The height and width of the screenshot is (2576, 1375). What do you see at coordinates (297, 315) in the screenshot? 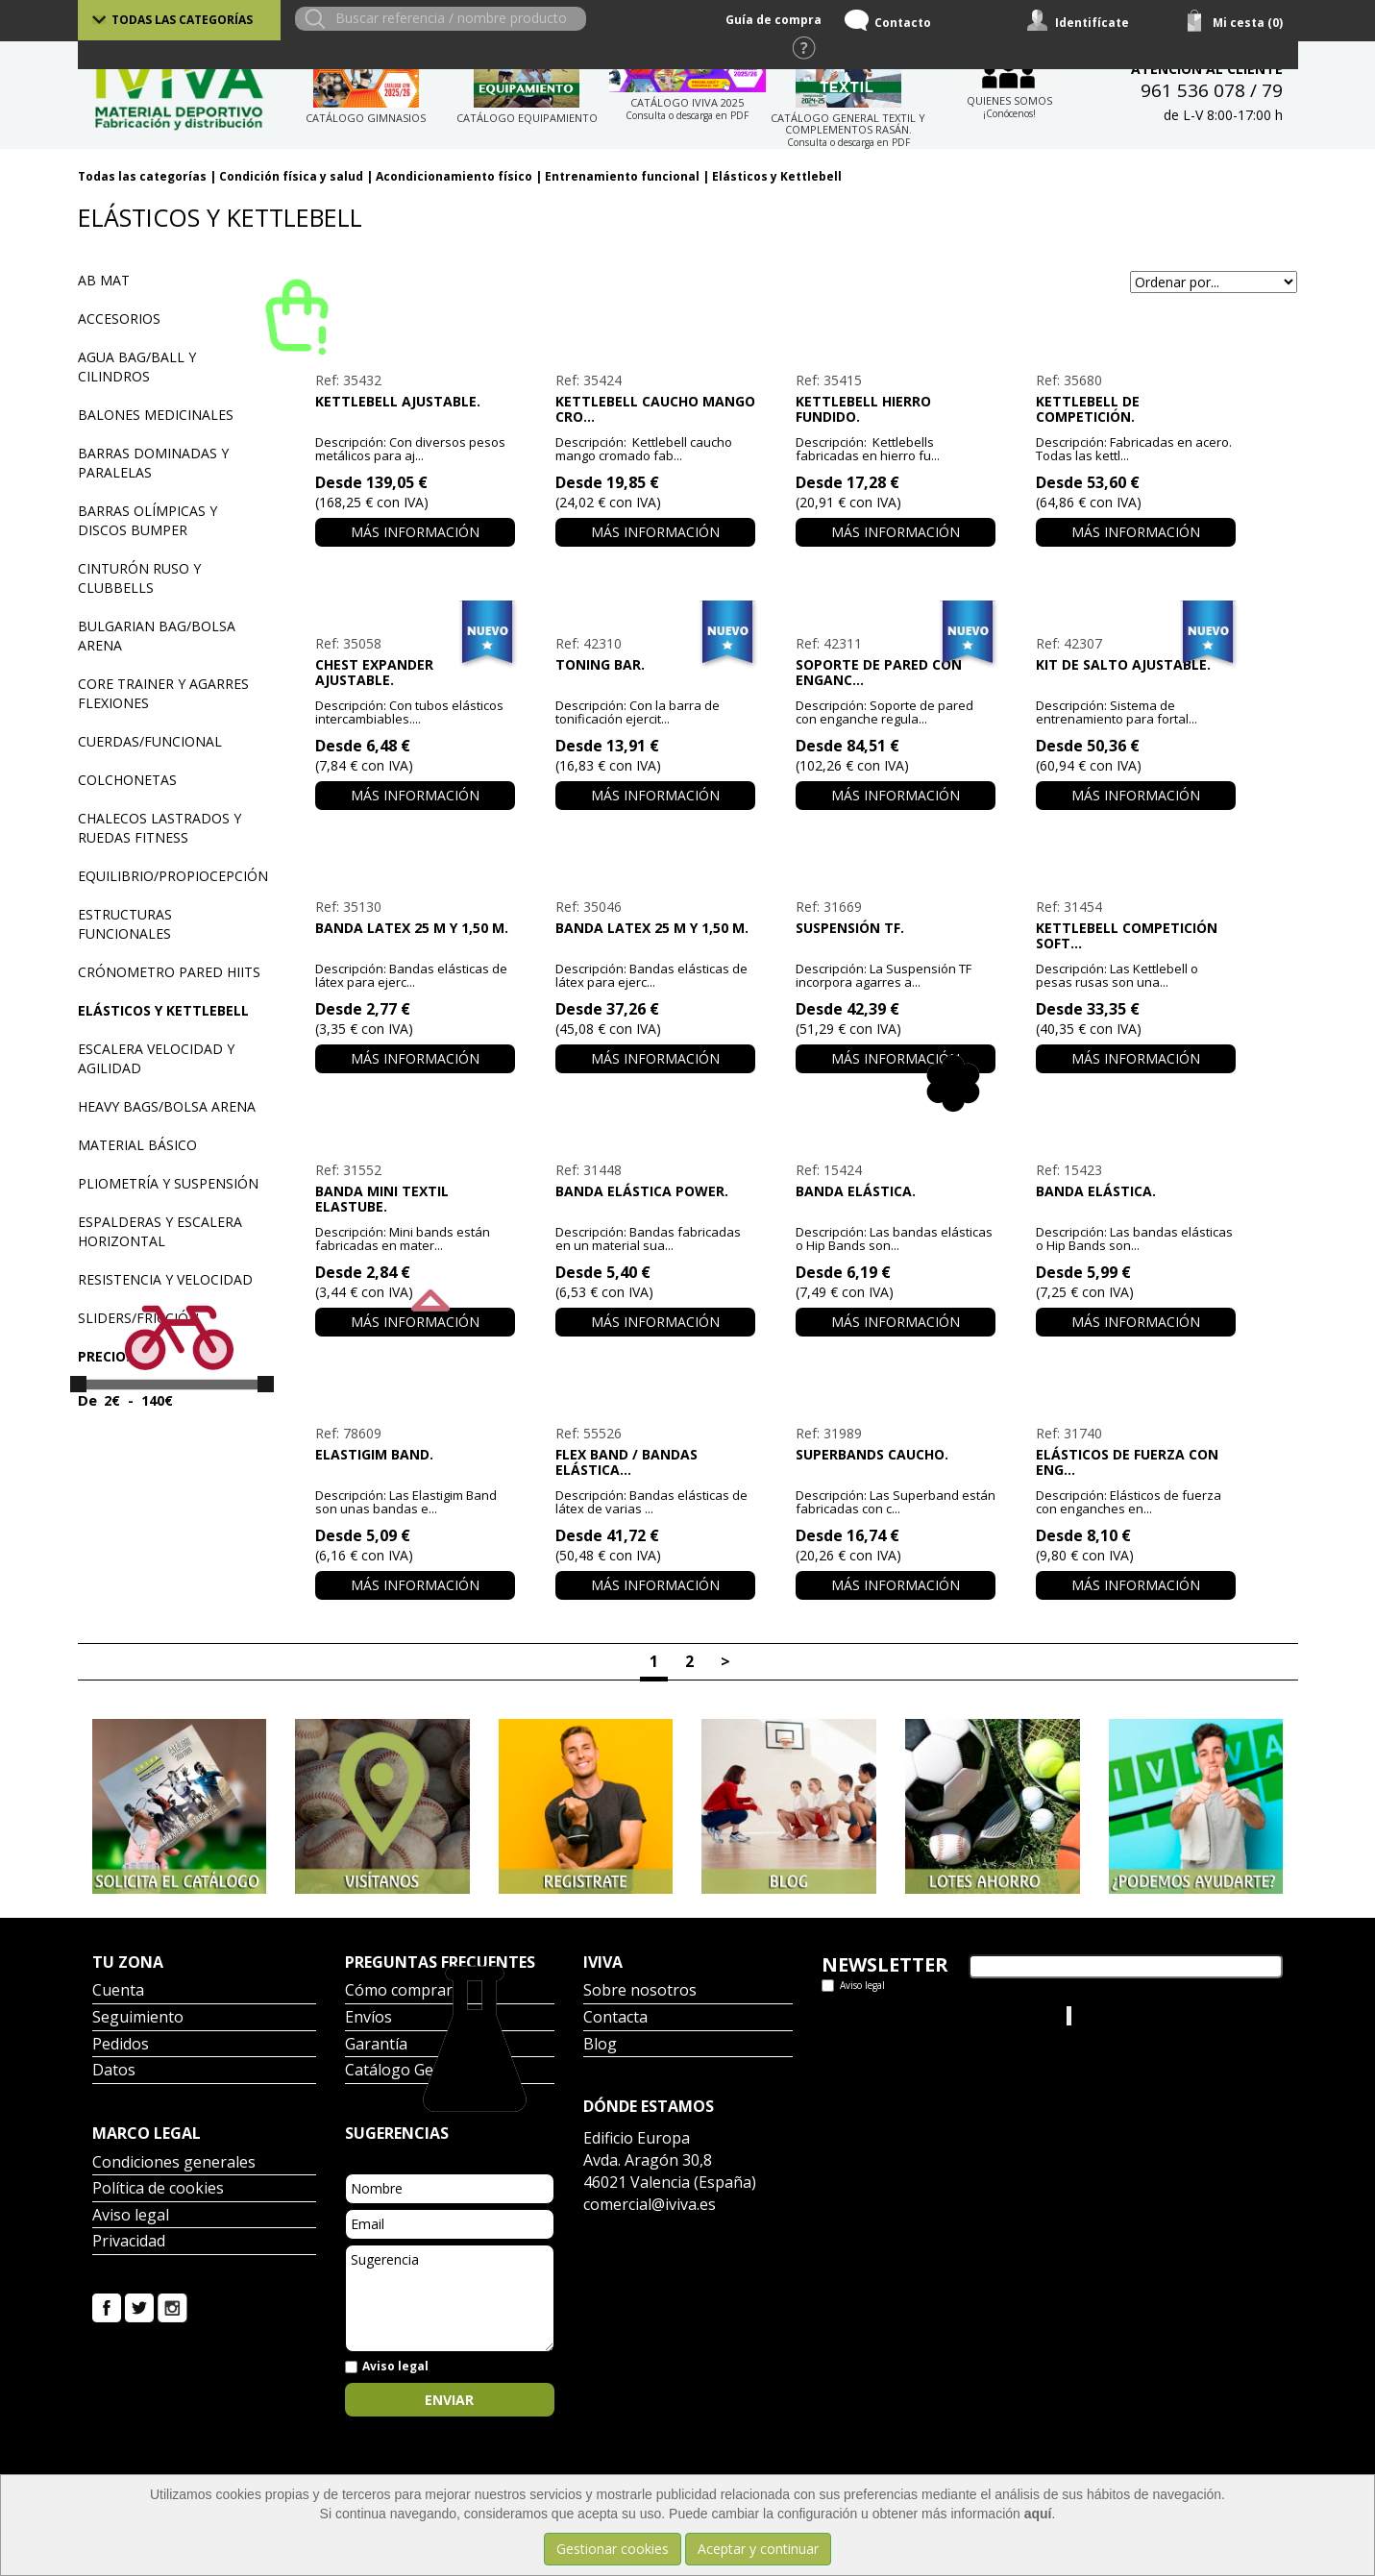
I see `shopping bag requires attention or action` at bounding box center [297, 315].